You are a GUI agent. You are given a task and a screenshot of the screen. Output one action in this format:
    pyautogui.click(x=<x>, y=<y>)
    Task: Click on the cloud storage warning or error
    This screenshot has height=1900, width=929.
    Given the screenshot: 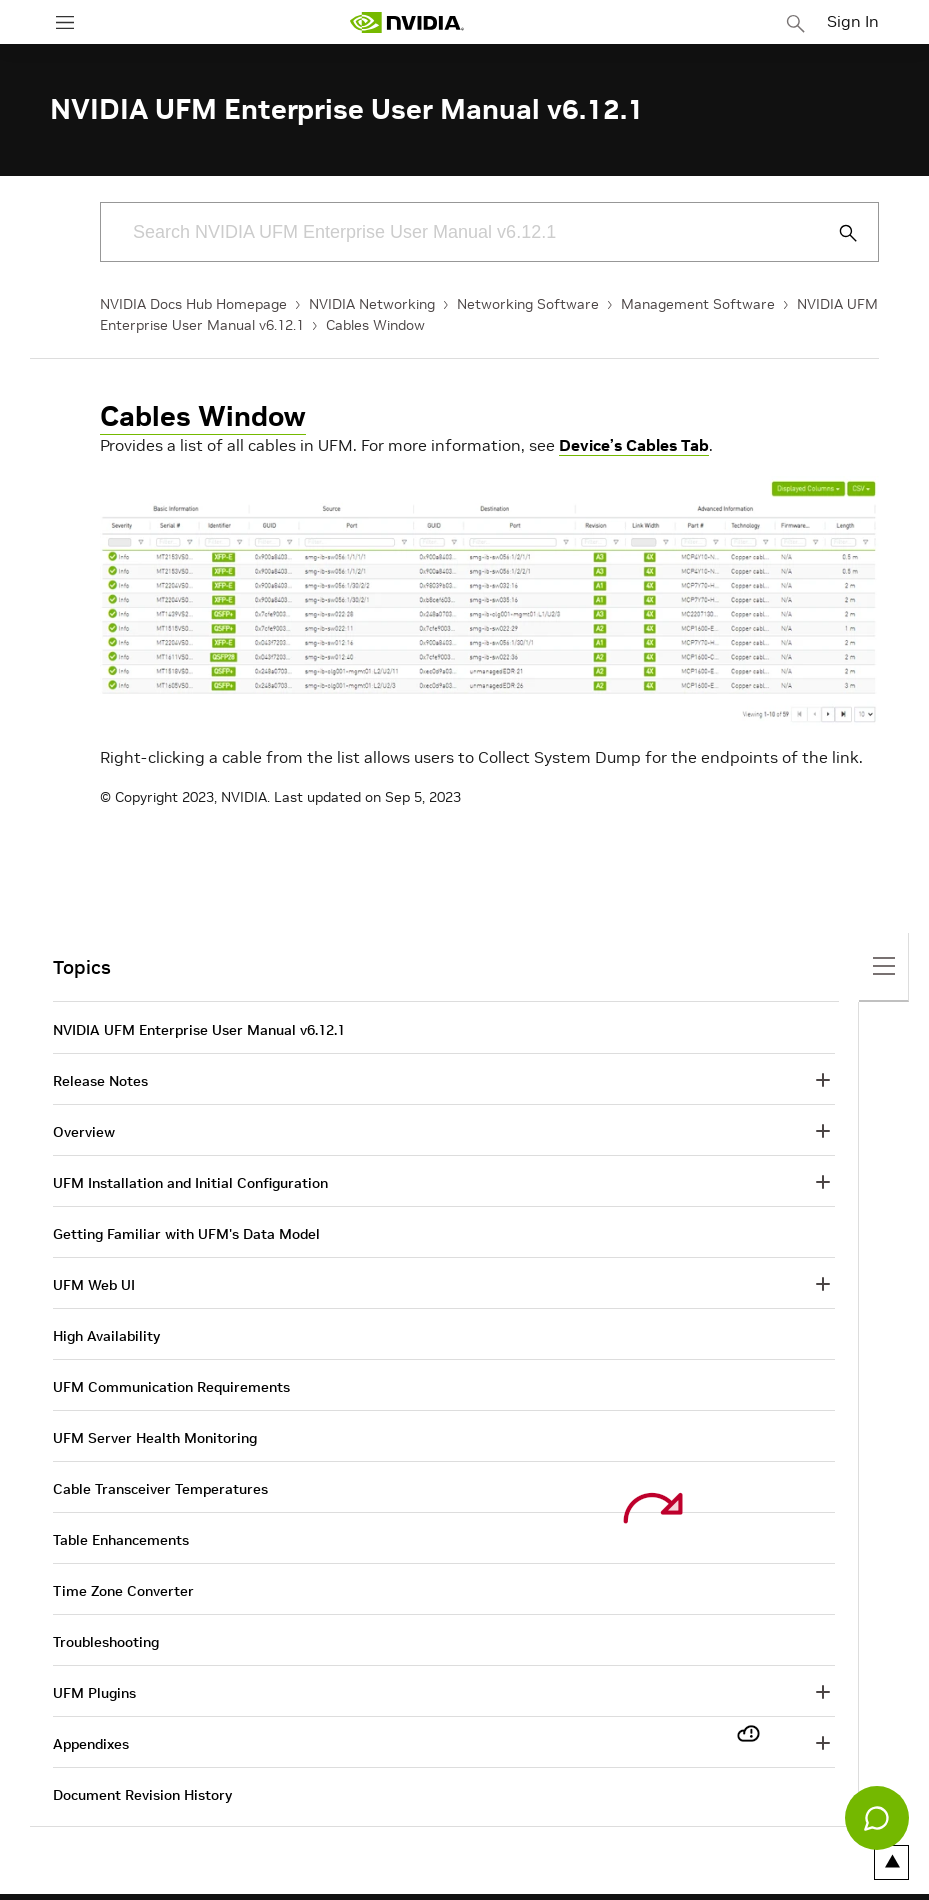 What is the action you would take?
    pyautogui.click(x=748, y=1733)
    